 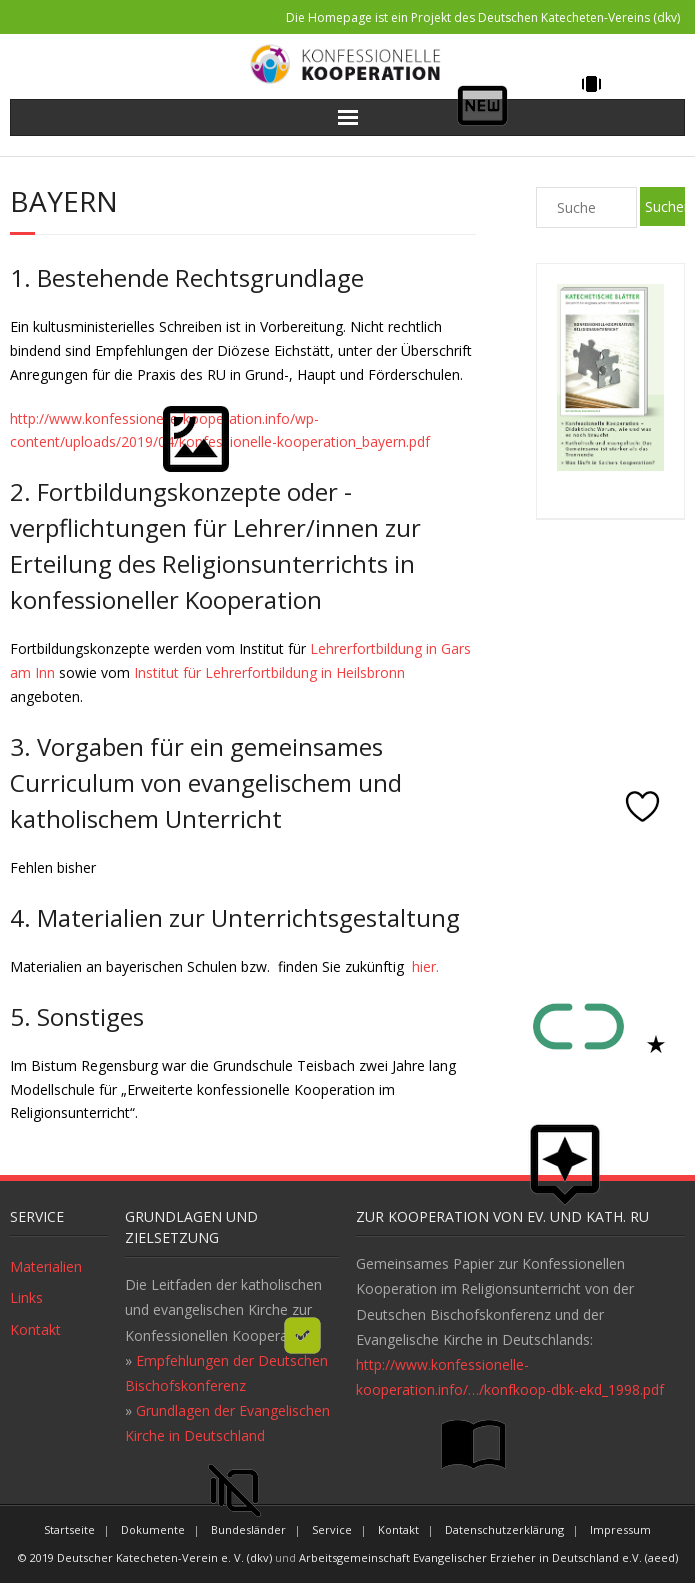 What do you see at coordinates (642, 806) in the screenshot?
I see `add item to favorites` at bounding box center [642, 806].